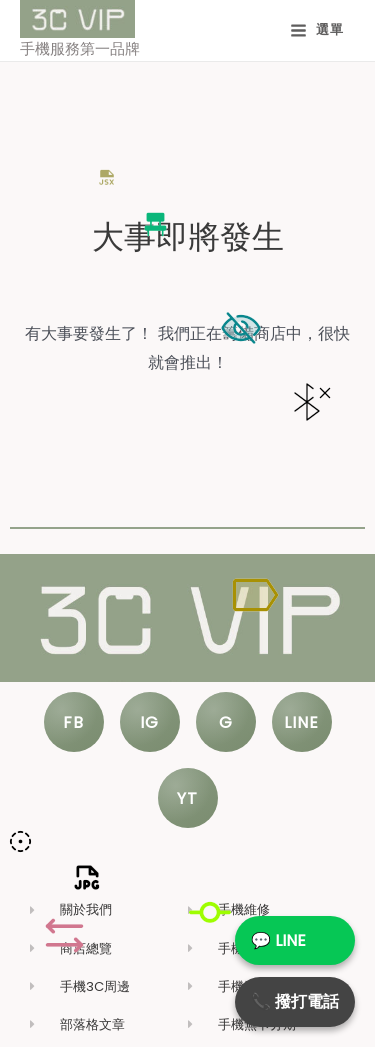 The height and width of the screenshot is (1047, 375). What do you see at coordinates (155, 224) in the screenshot?
I see `browse furniture or seating options` at bounding box center [155, 224].